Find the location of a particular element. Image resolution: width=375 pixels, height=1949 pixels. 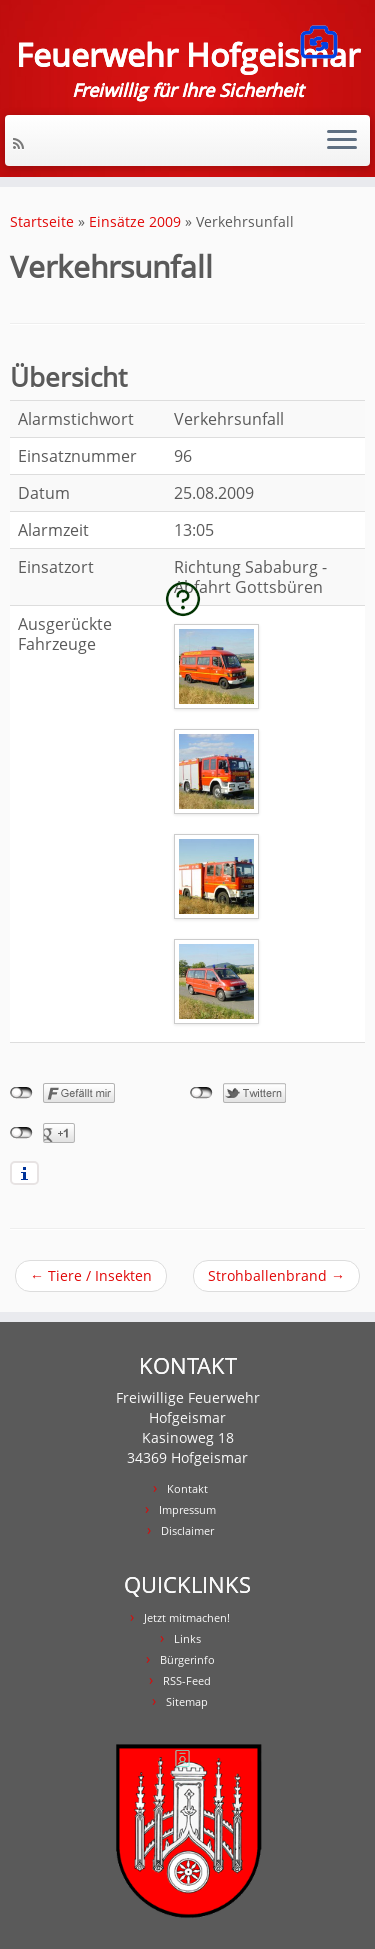

view your profile or identification details is located at coordinates (182, 1758).